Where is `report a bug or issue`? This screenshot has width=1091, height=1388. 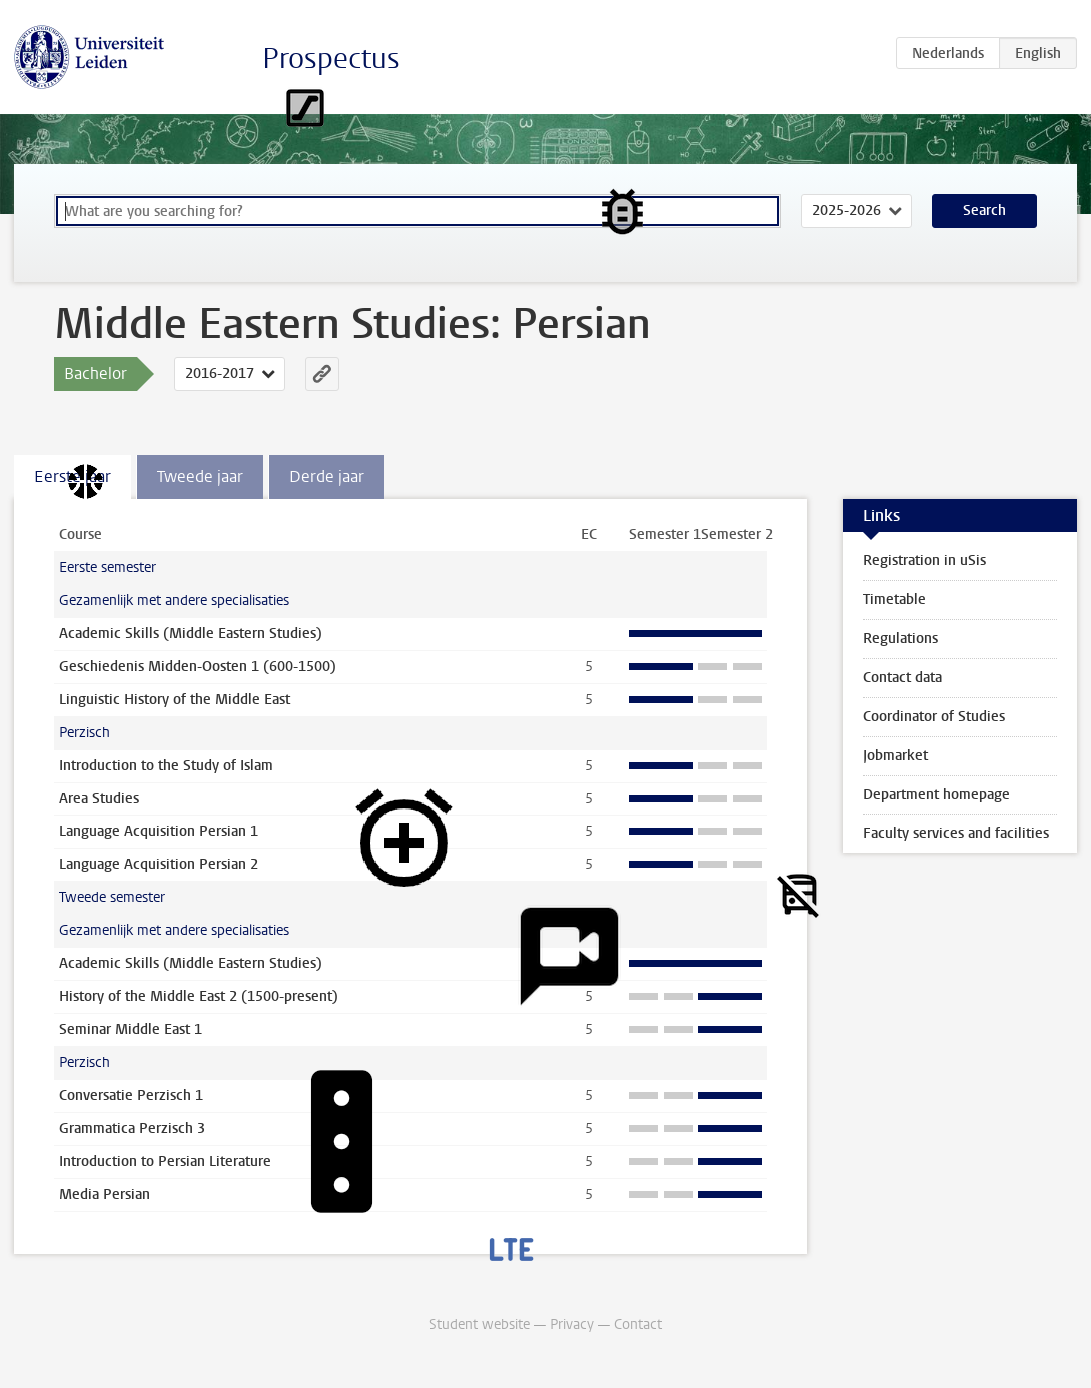
report a bug or issue is located at coordinates (622, 211).